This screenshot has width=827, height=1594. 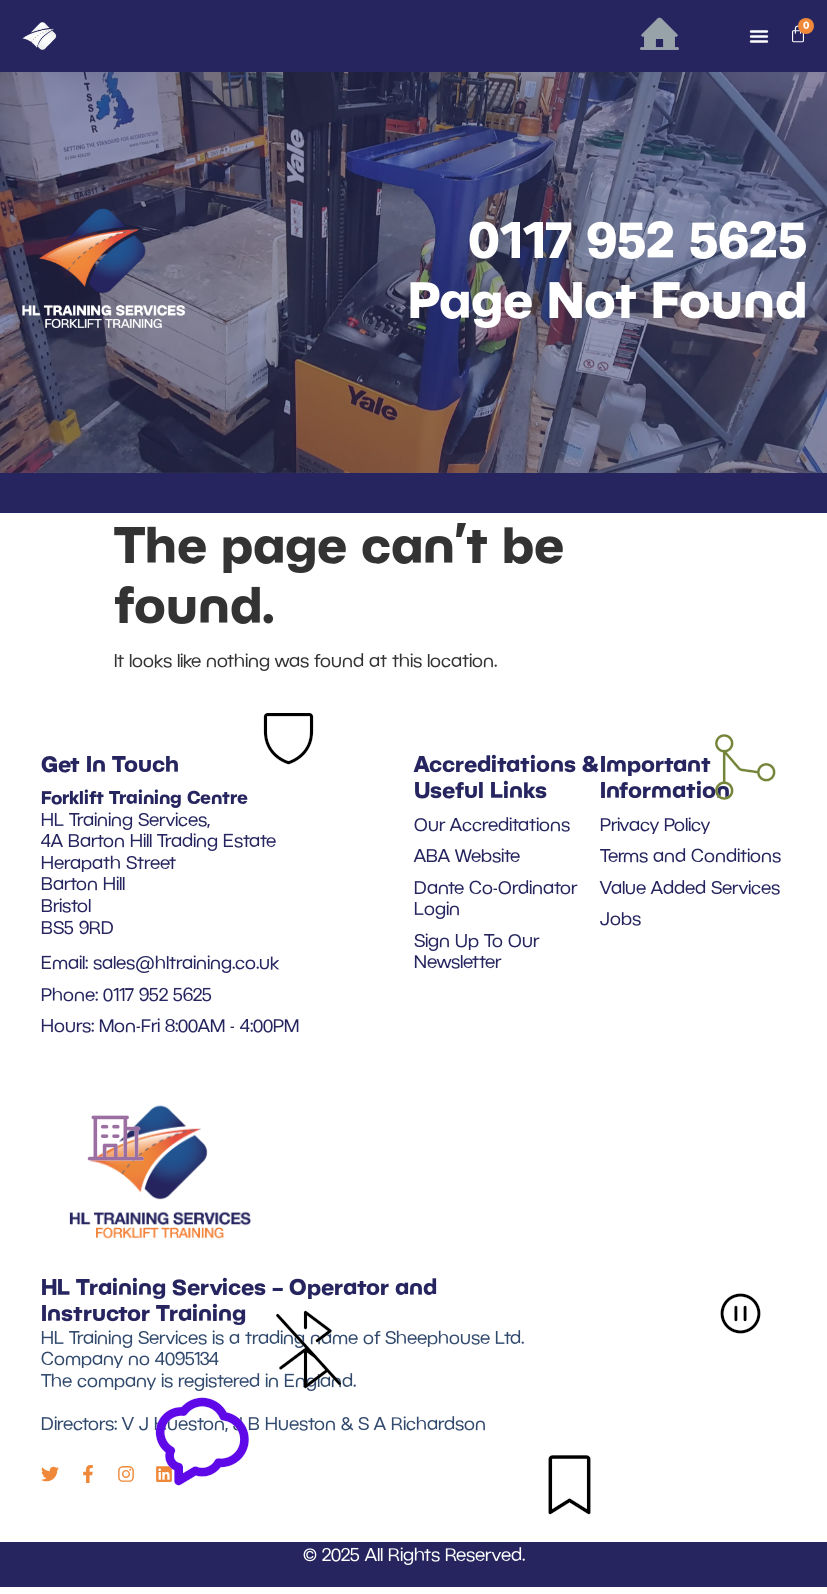 What do you see at coordinates (200, 1441) in the screenshot?
I see `open chat or messaging` at bounding box center [200, 1441].